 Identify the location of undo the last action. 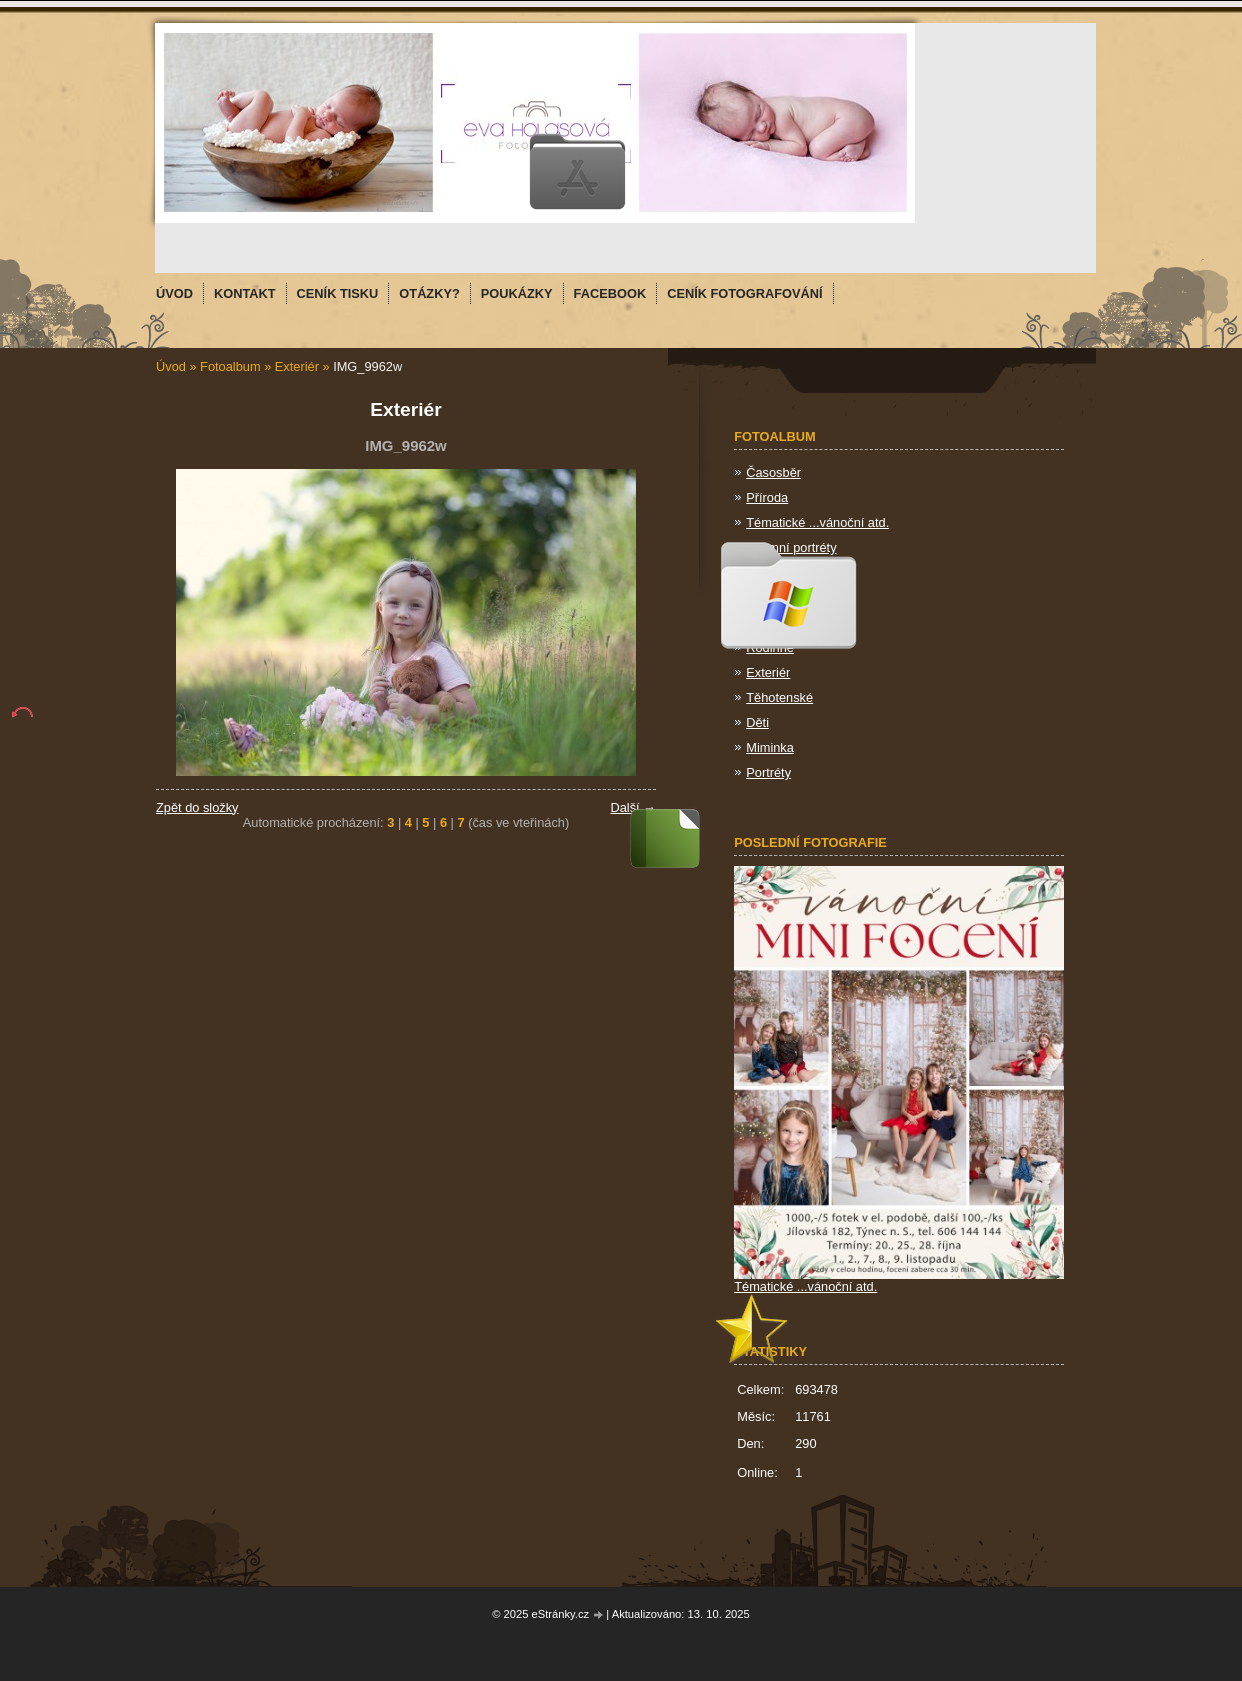
(23, 712).